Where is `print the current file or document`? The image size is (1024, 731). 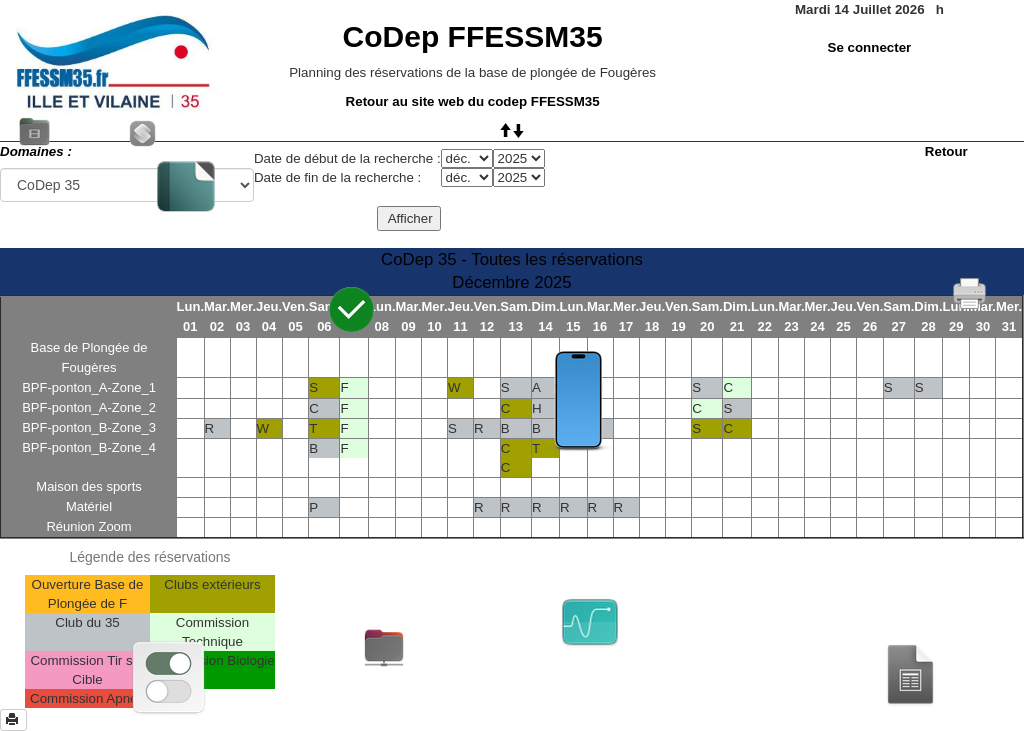 print the current file or document is located at coordinates (969, 293).